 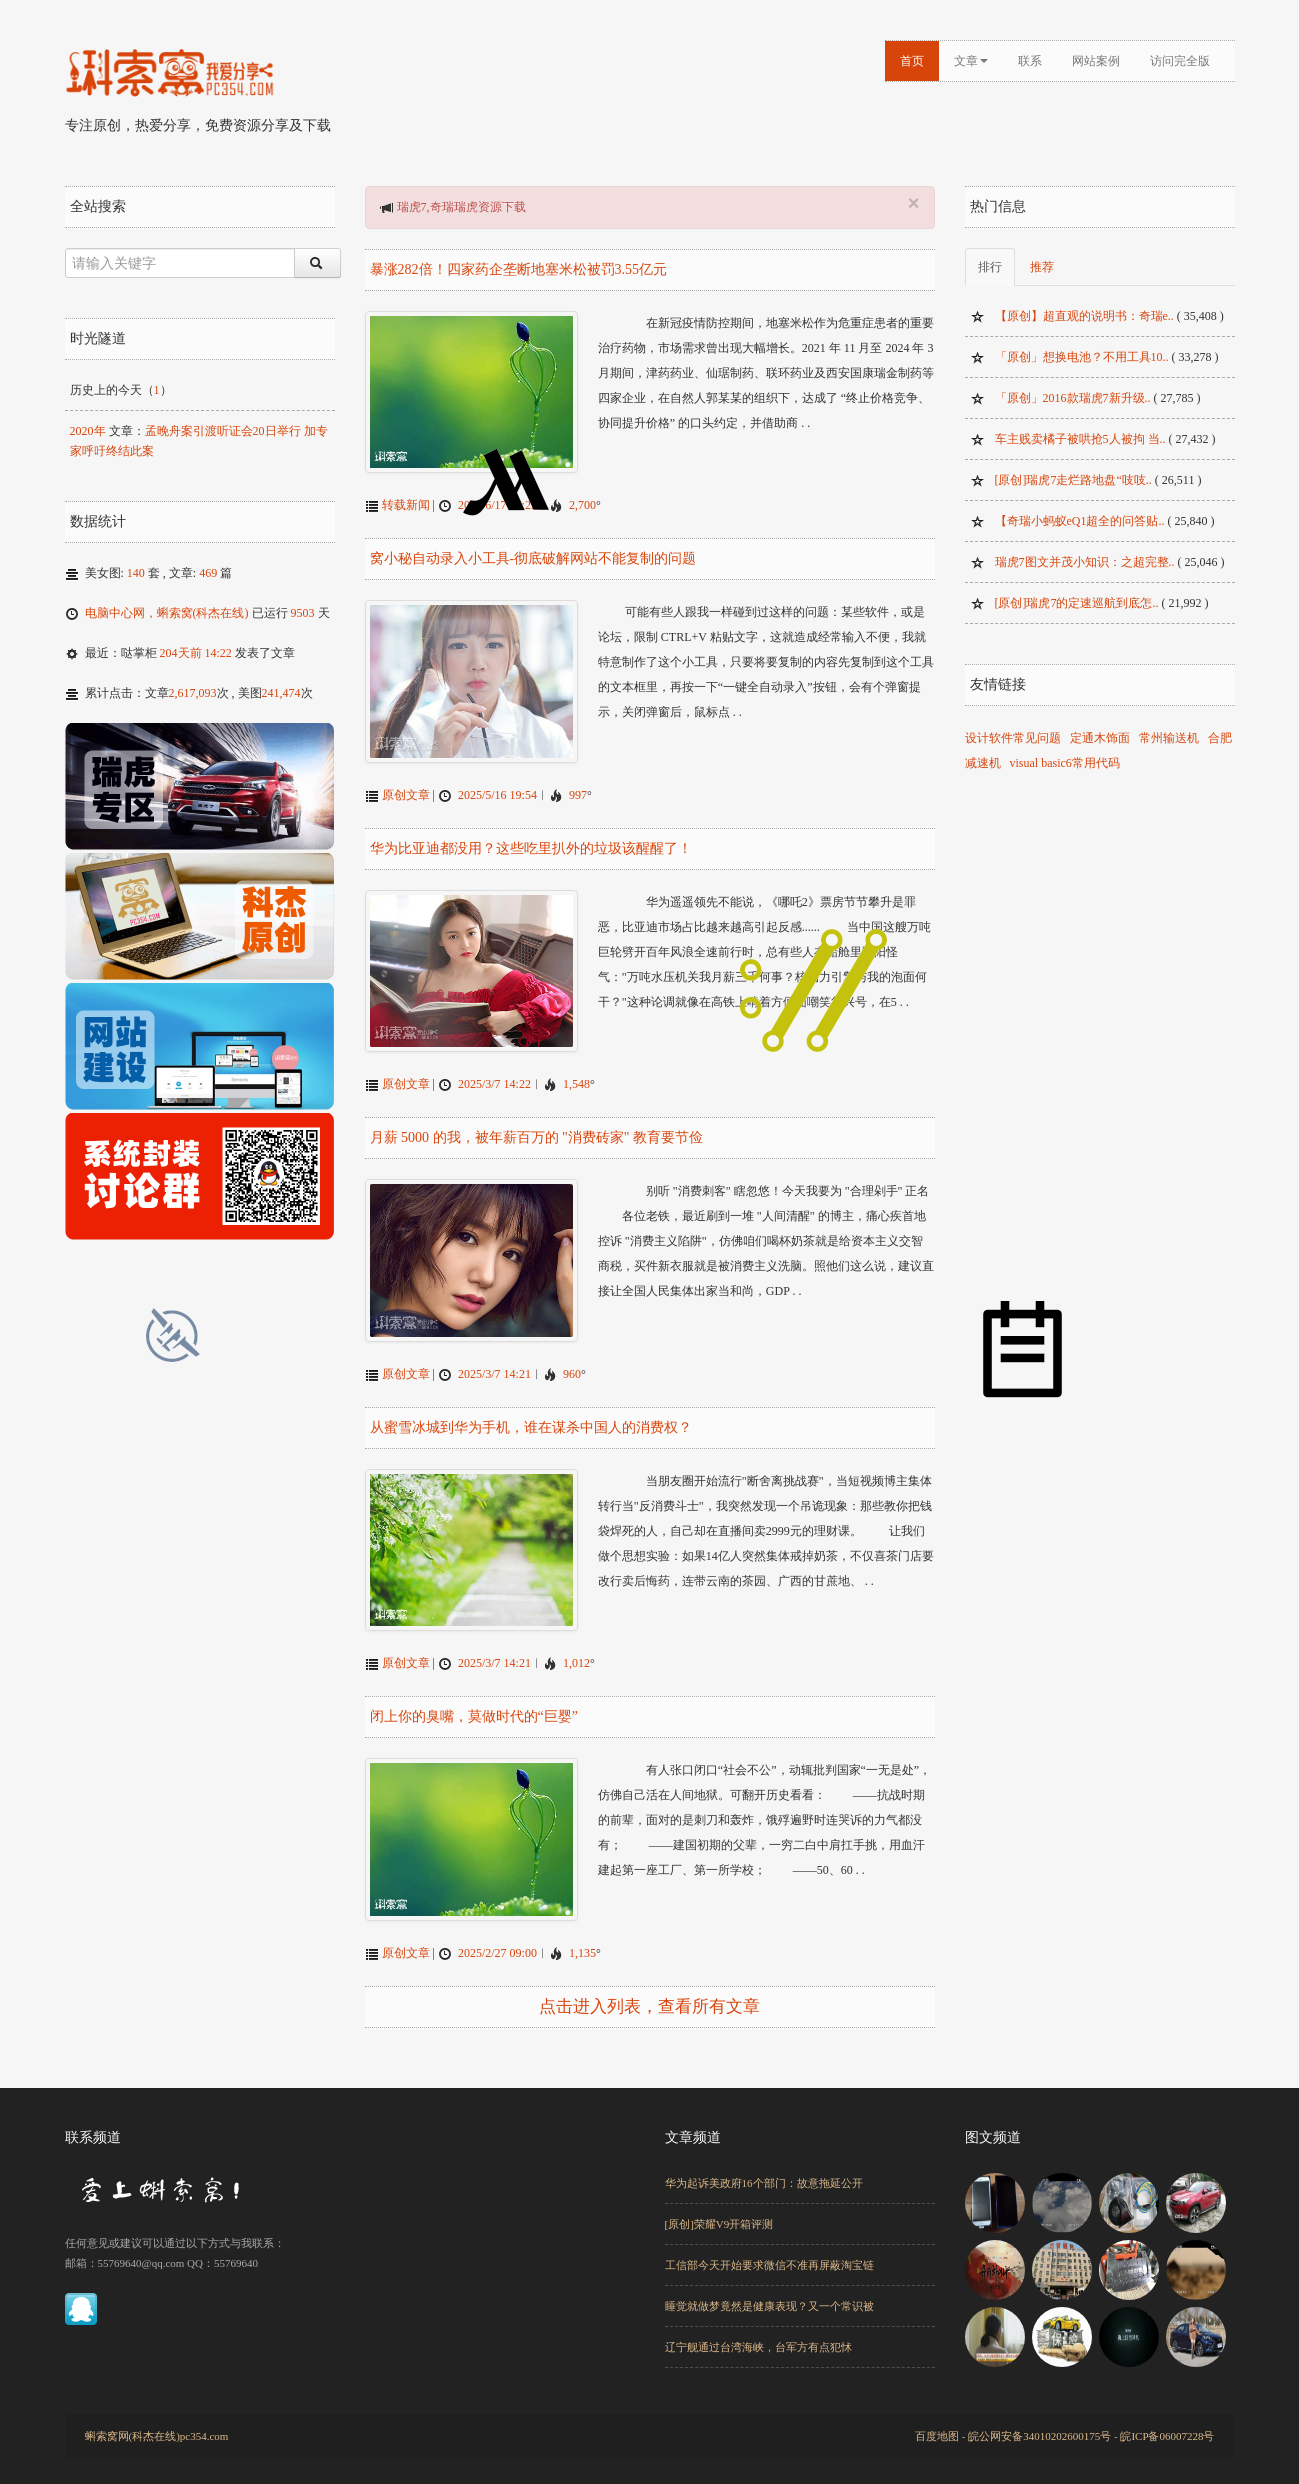 What do you see at coordinates (1022, 1353) in the screenshot?
I see `view your to-do list` at bounding box center [1022, 1353].